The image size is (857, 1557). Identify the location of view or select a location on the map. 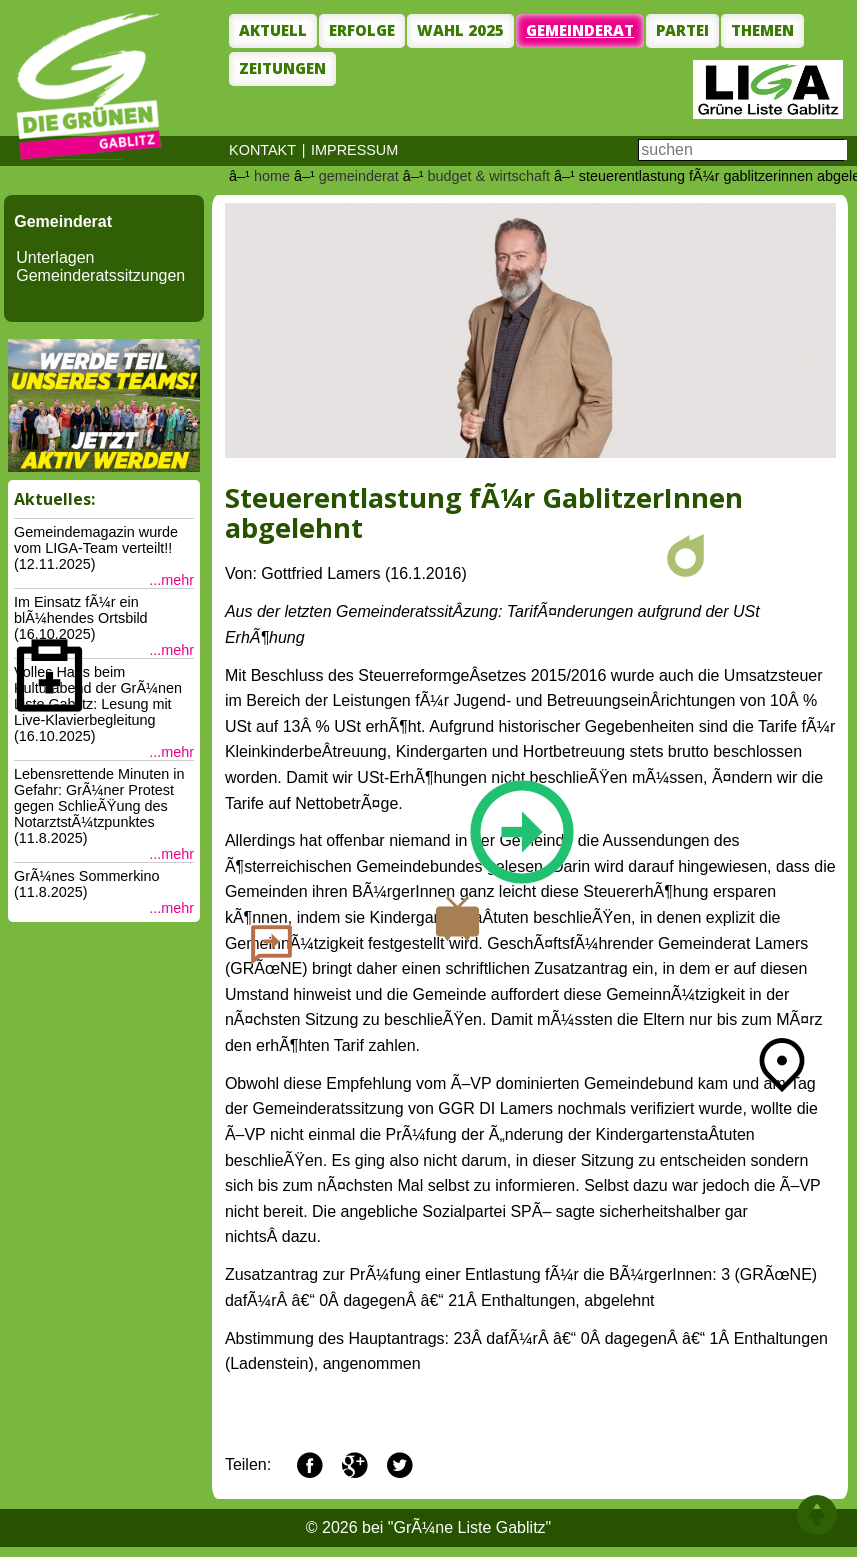
(782, 1063).